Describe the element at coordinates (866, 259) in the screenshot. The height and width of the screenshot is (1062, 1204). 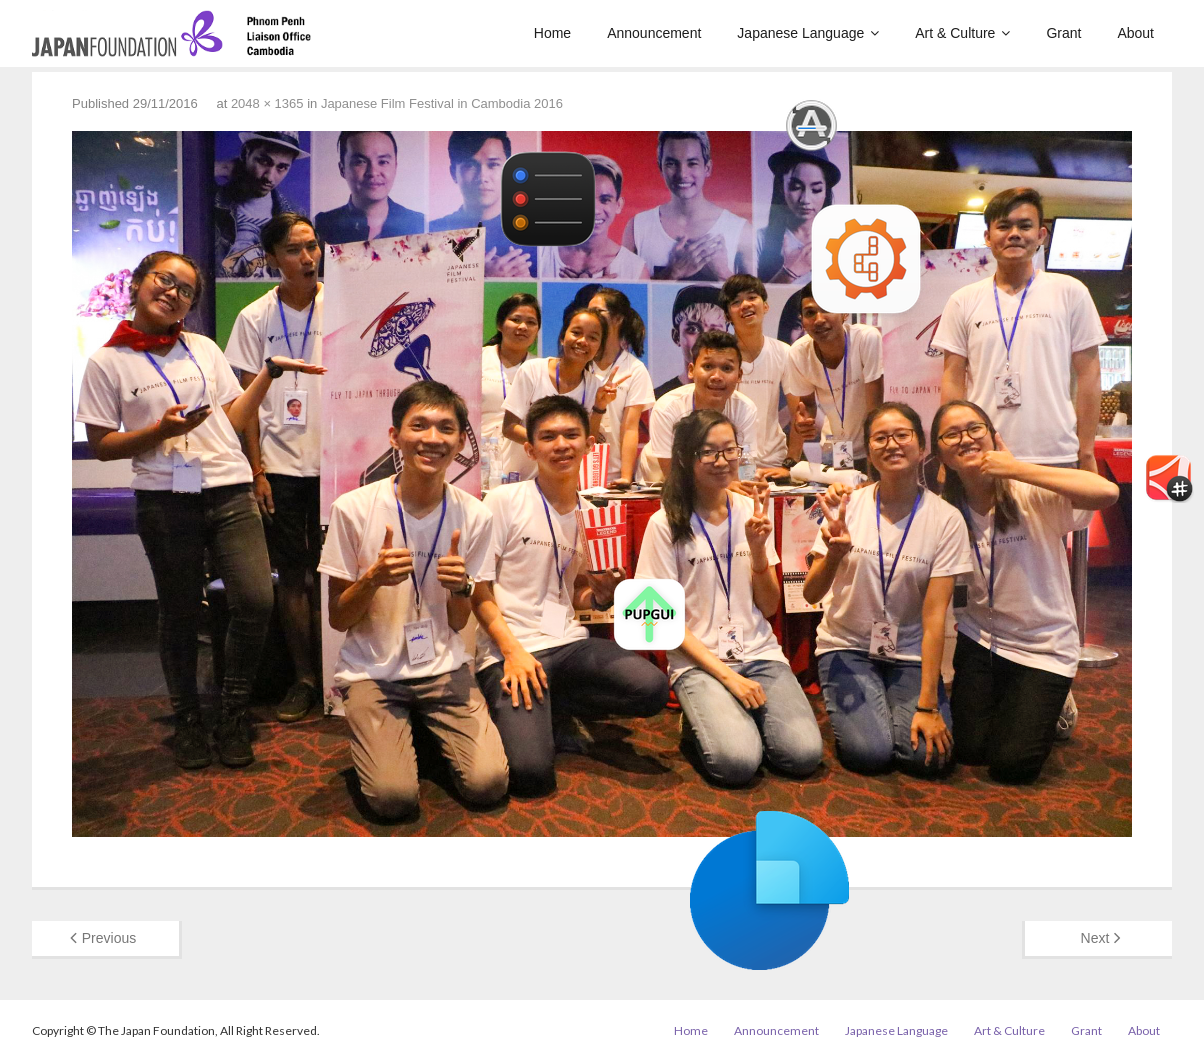
I see `open btrfs assistant for managing btrfs filesystem snapshots` at that location.